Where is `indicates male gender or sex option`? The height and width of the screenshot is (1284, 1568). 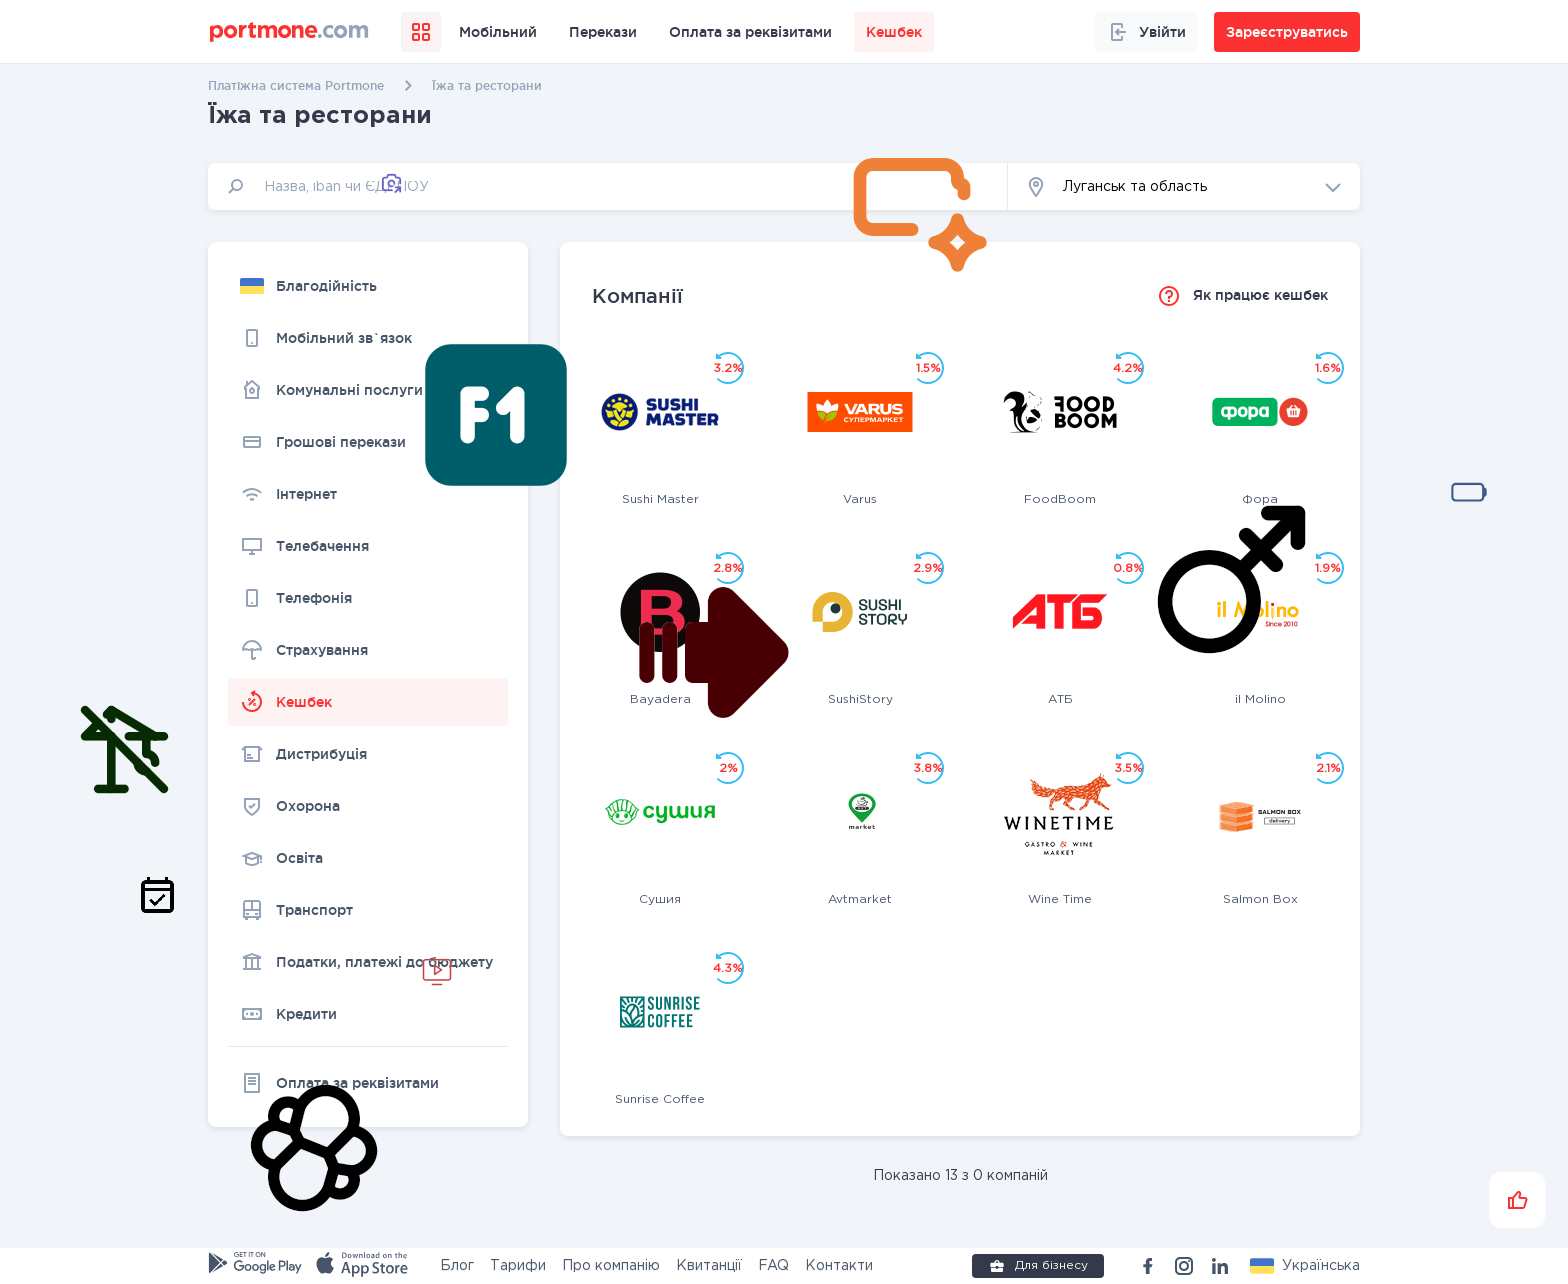 indicates male gender or sex option is located at coordinates (1231, 579).